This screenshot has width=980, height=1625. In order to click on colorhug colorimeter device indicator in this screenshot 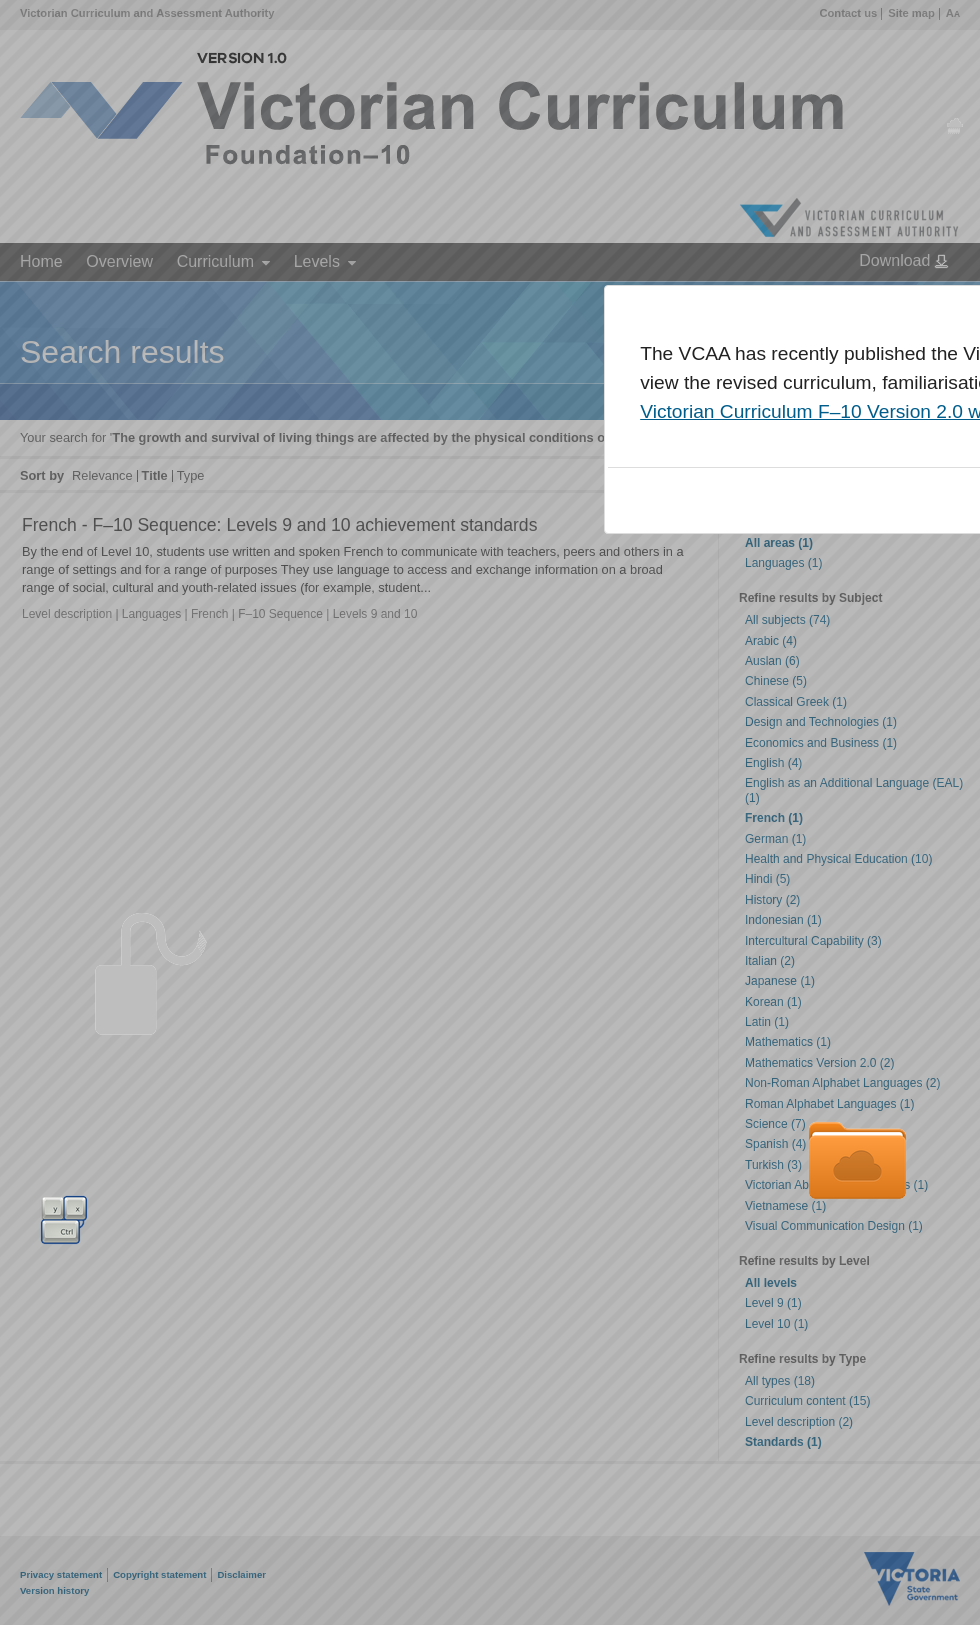, I will do `click(147, 982)`.